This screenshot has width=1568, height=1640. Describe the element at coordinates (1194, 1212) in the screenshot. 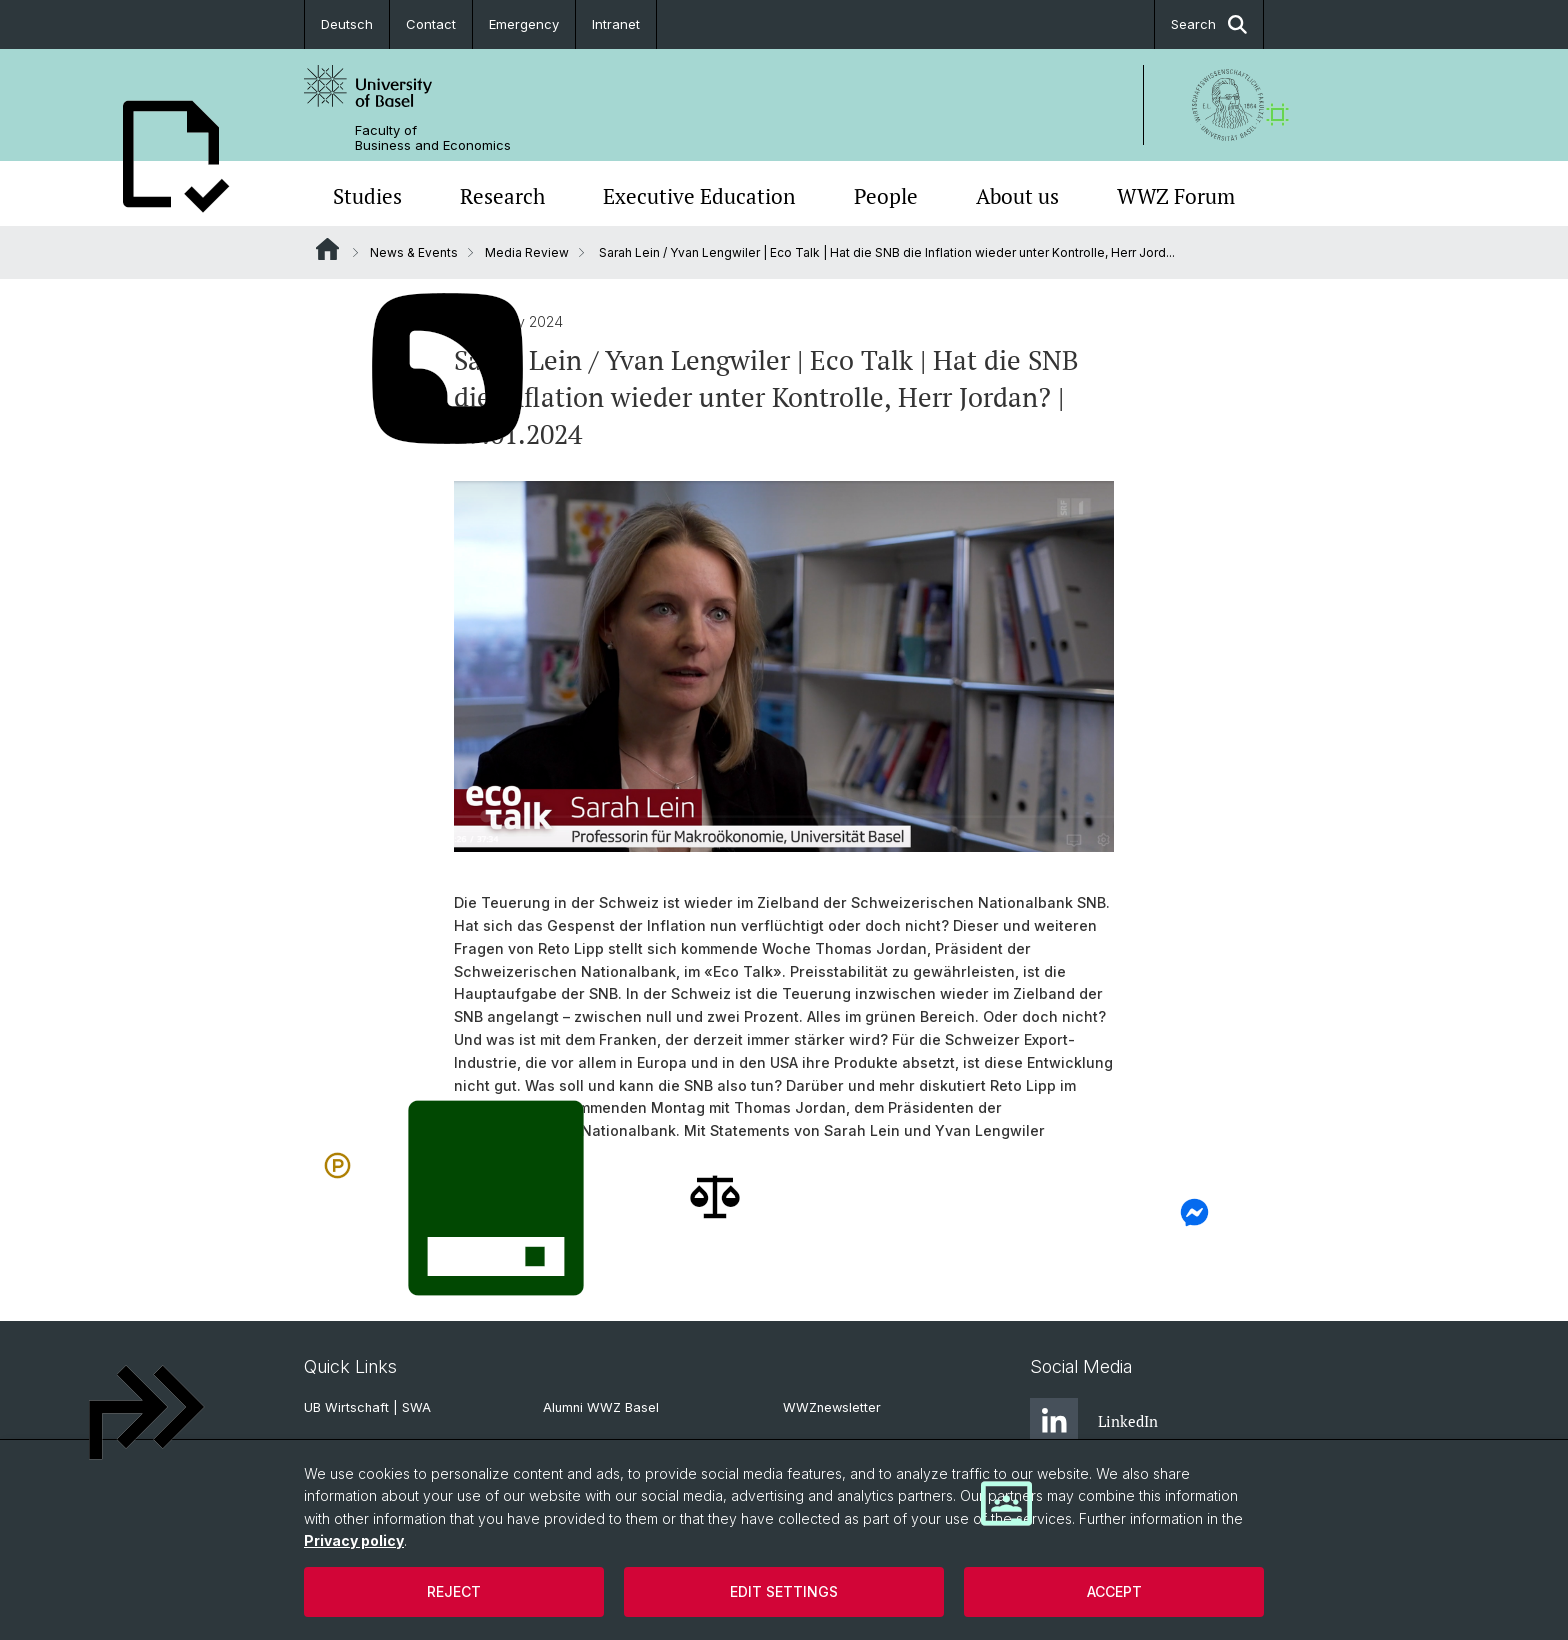

I see `open facebook messenger` at that location.